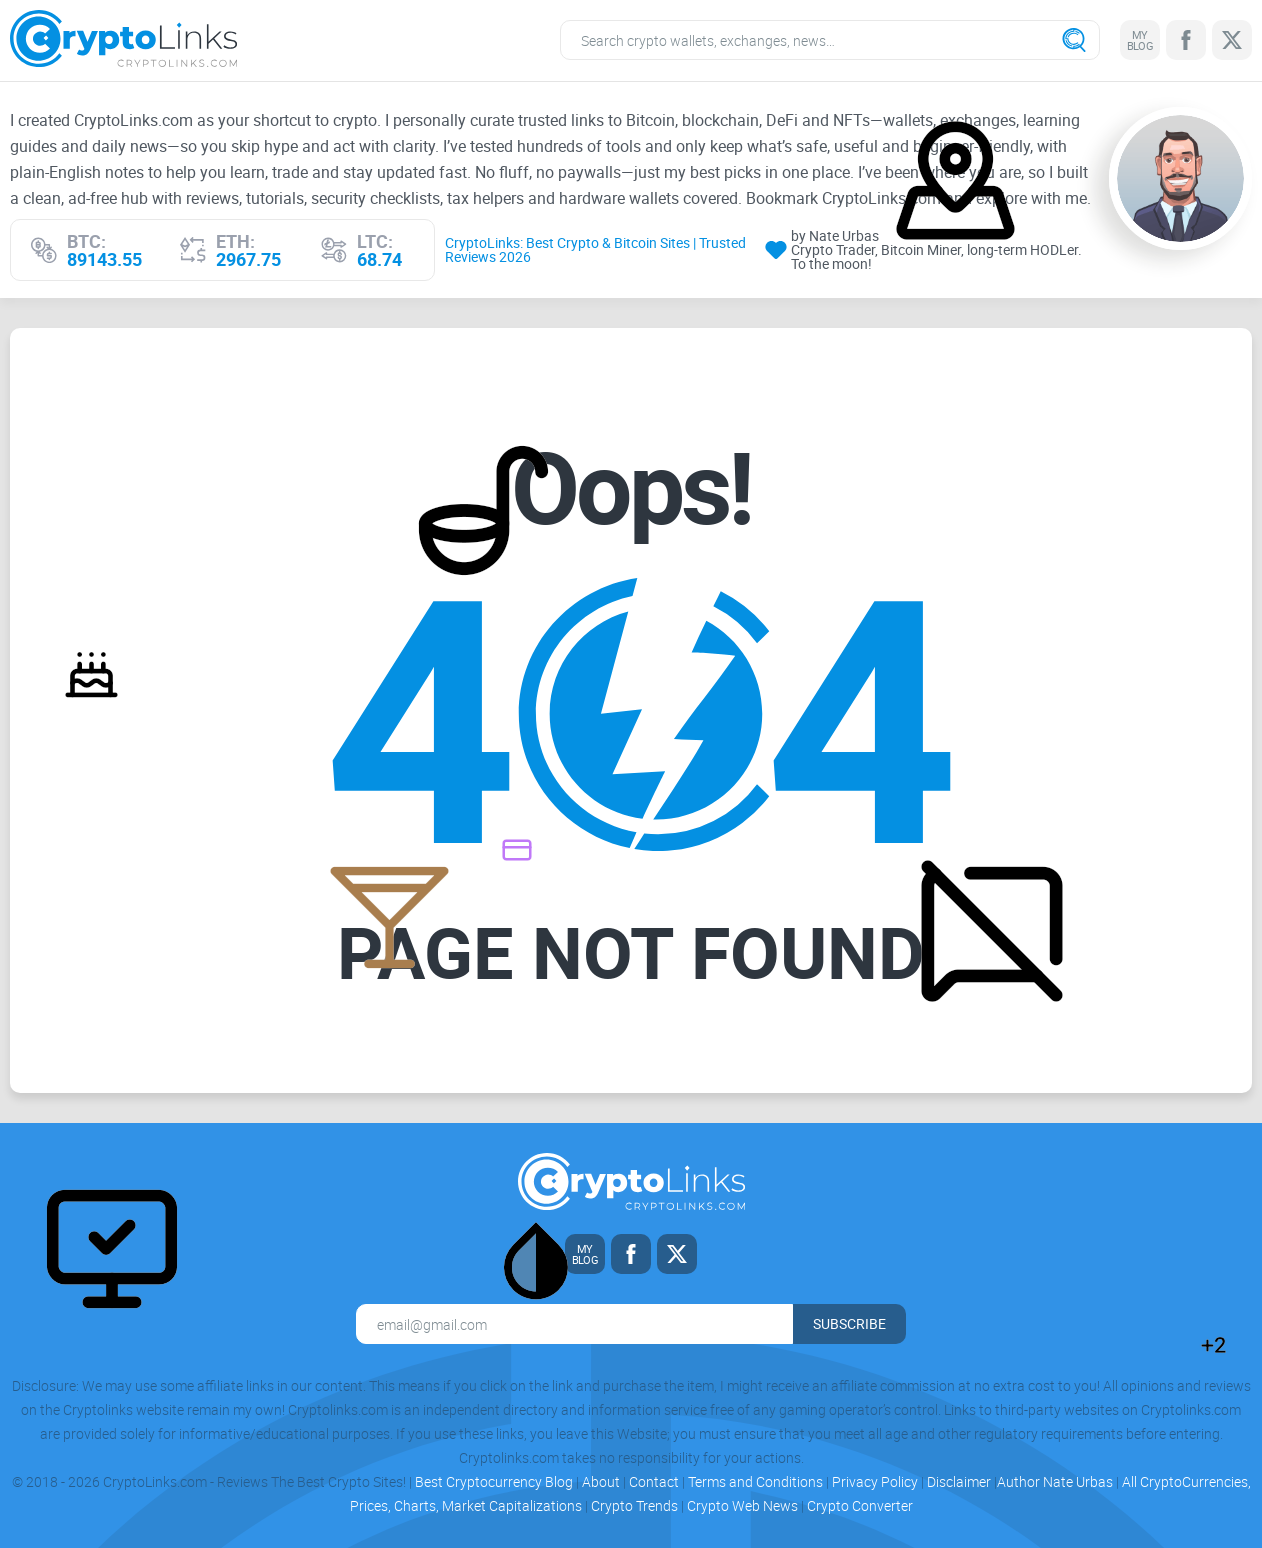 This screenshot has width=1262, height=1548. I want to click on access bar or cocktail menu, so click(389, 917).